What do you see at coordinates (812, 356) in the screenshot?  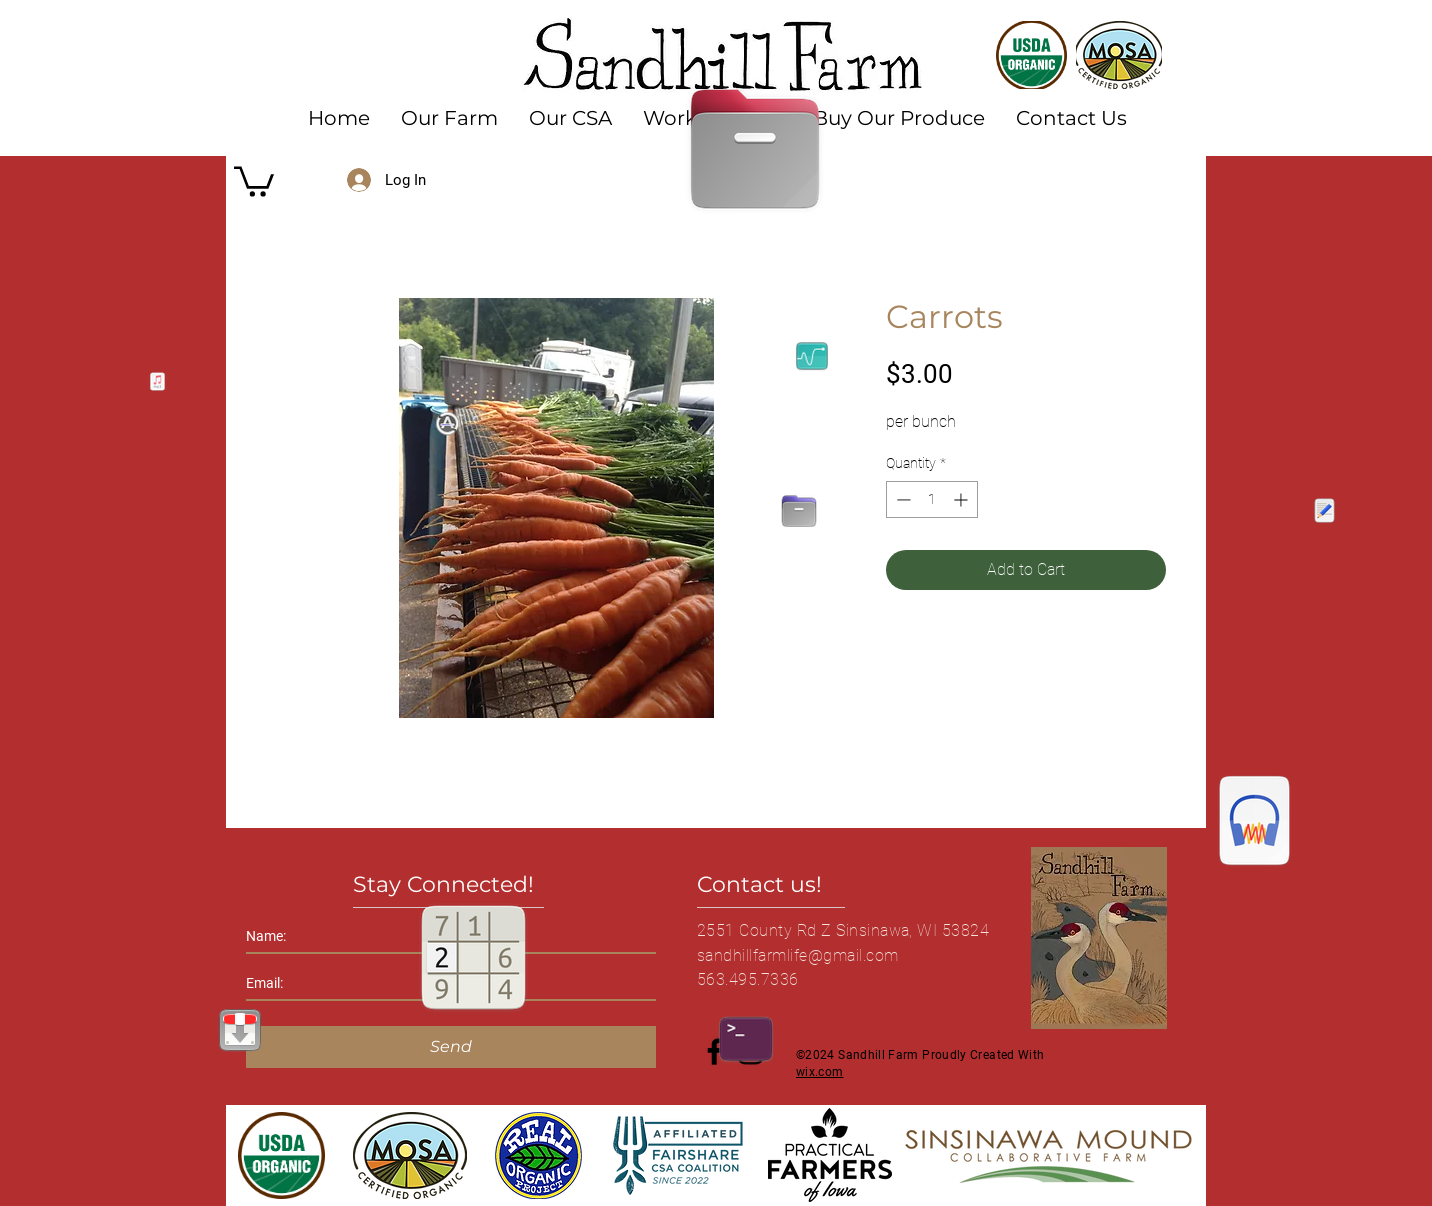 I see `open psensor temperature monitoring app` at bounding box center [812, 356].